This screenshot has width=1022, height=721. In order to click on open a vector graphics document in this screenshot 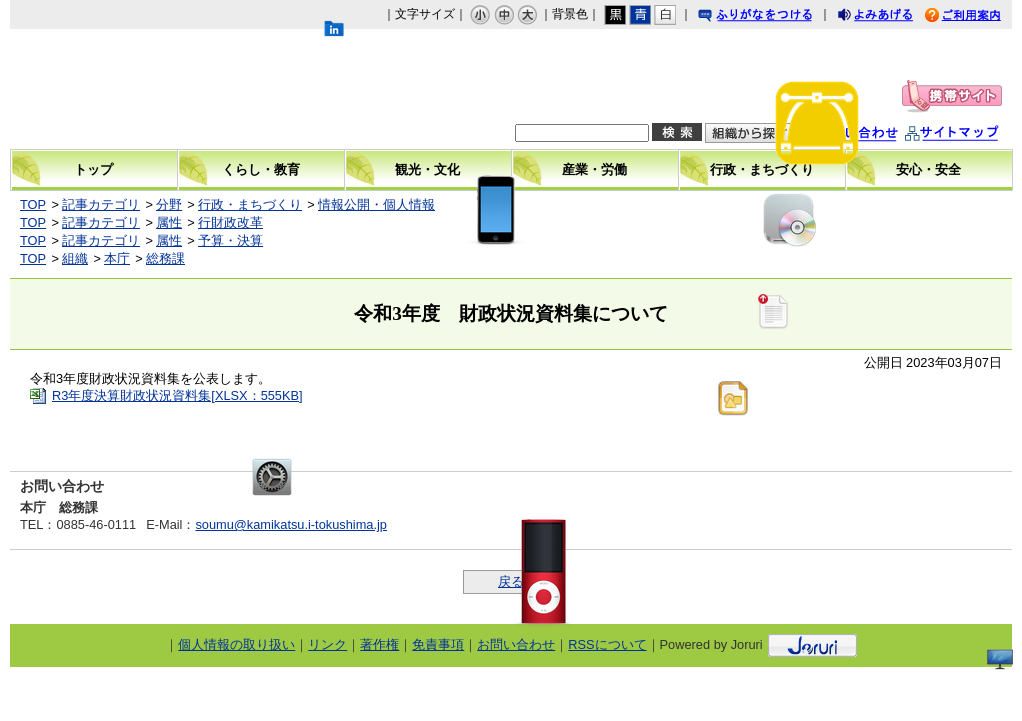, I will do `click(733, 398)`.